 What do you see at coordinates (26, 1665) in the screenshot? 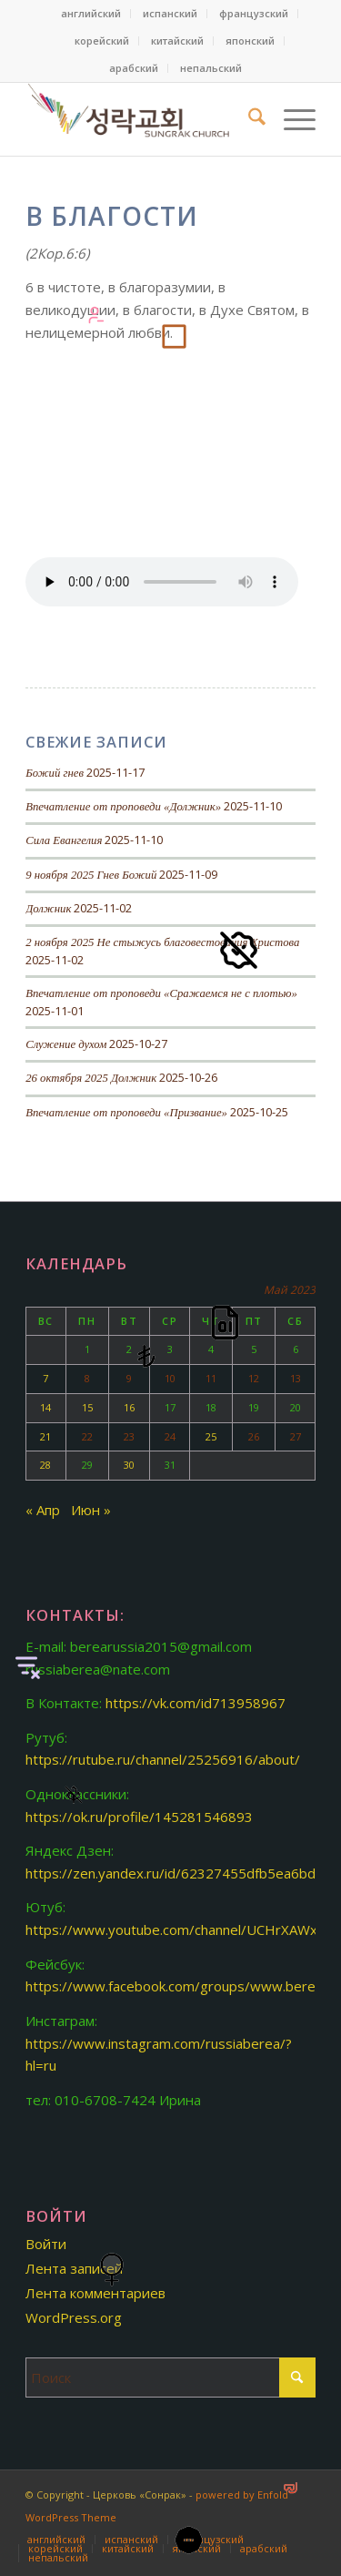
I see `clear all active filters` at bounding box center [26, 1665].